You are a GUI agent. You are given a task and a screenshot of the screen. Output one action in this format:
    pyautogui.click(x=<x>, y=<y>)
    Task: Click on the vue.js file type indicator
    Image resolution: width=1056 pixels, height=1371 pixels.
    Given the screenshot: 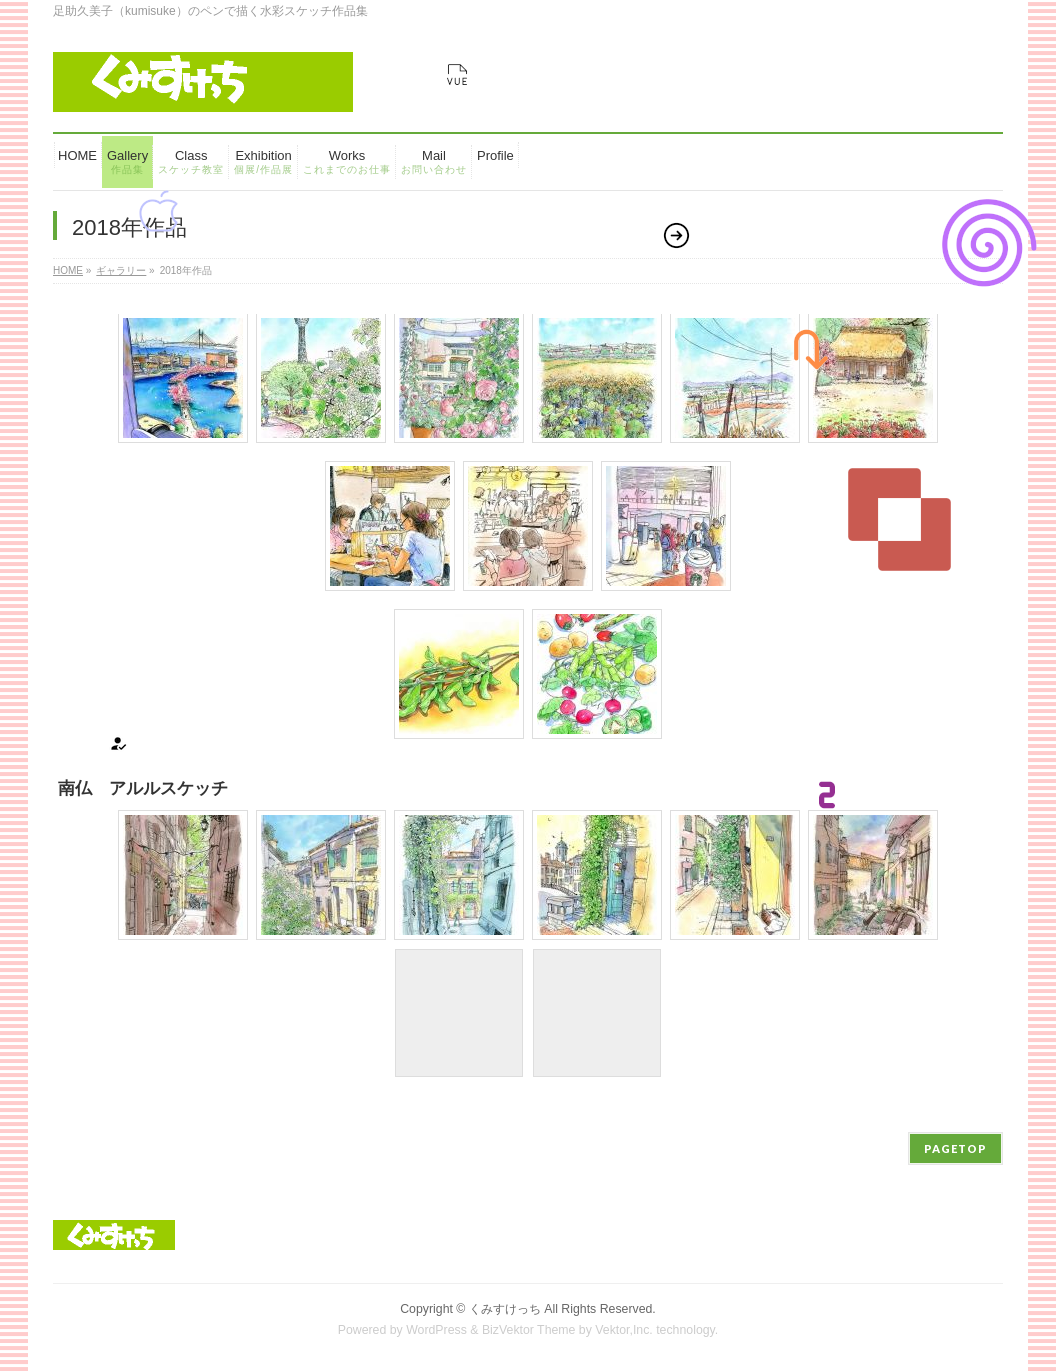 What is the action you would take?
    pyautogui.click(x=457, y=75)
    